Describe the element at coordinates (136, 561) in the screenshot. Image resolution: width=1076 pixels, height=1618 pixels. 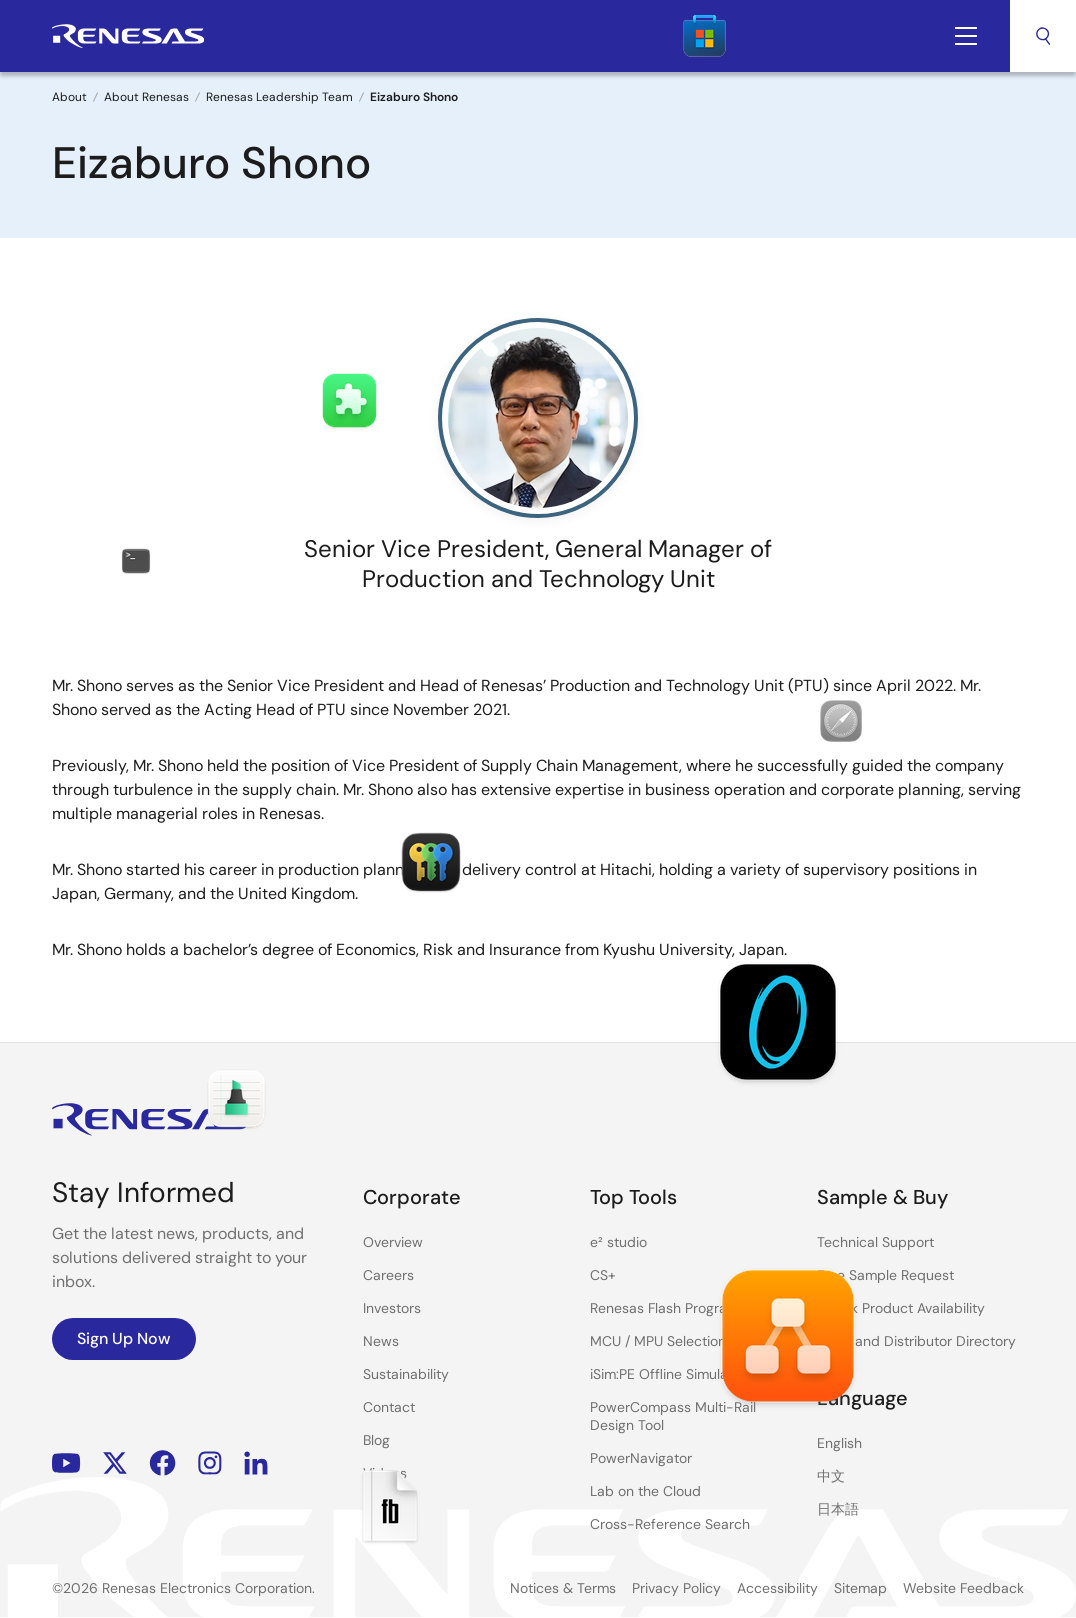
I see `open the bash terminal application` at that location.